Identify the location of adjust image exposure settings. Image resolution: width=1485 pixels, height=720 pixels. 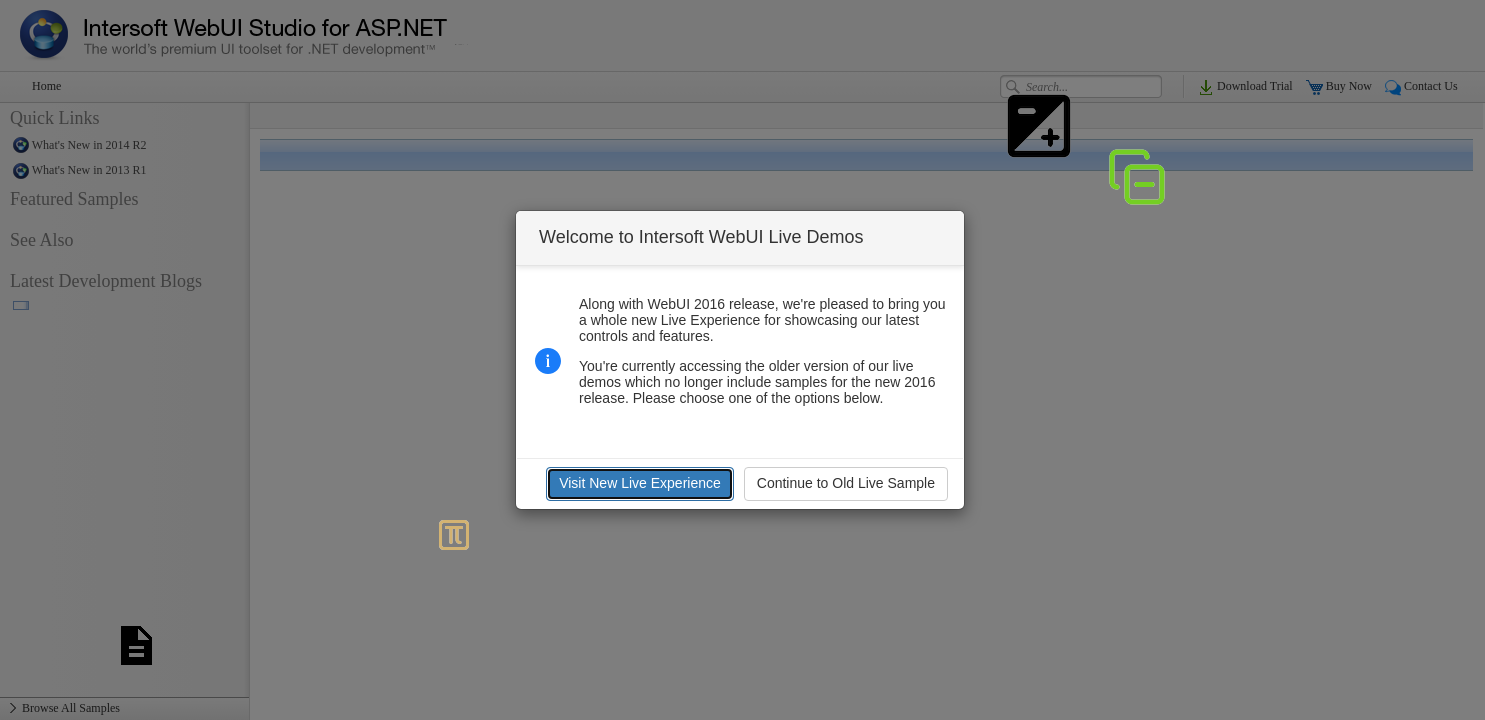
(1039, 126).